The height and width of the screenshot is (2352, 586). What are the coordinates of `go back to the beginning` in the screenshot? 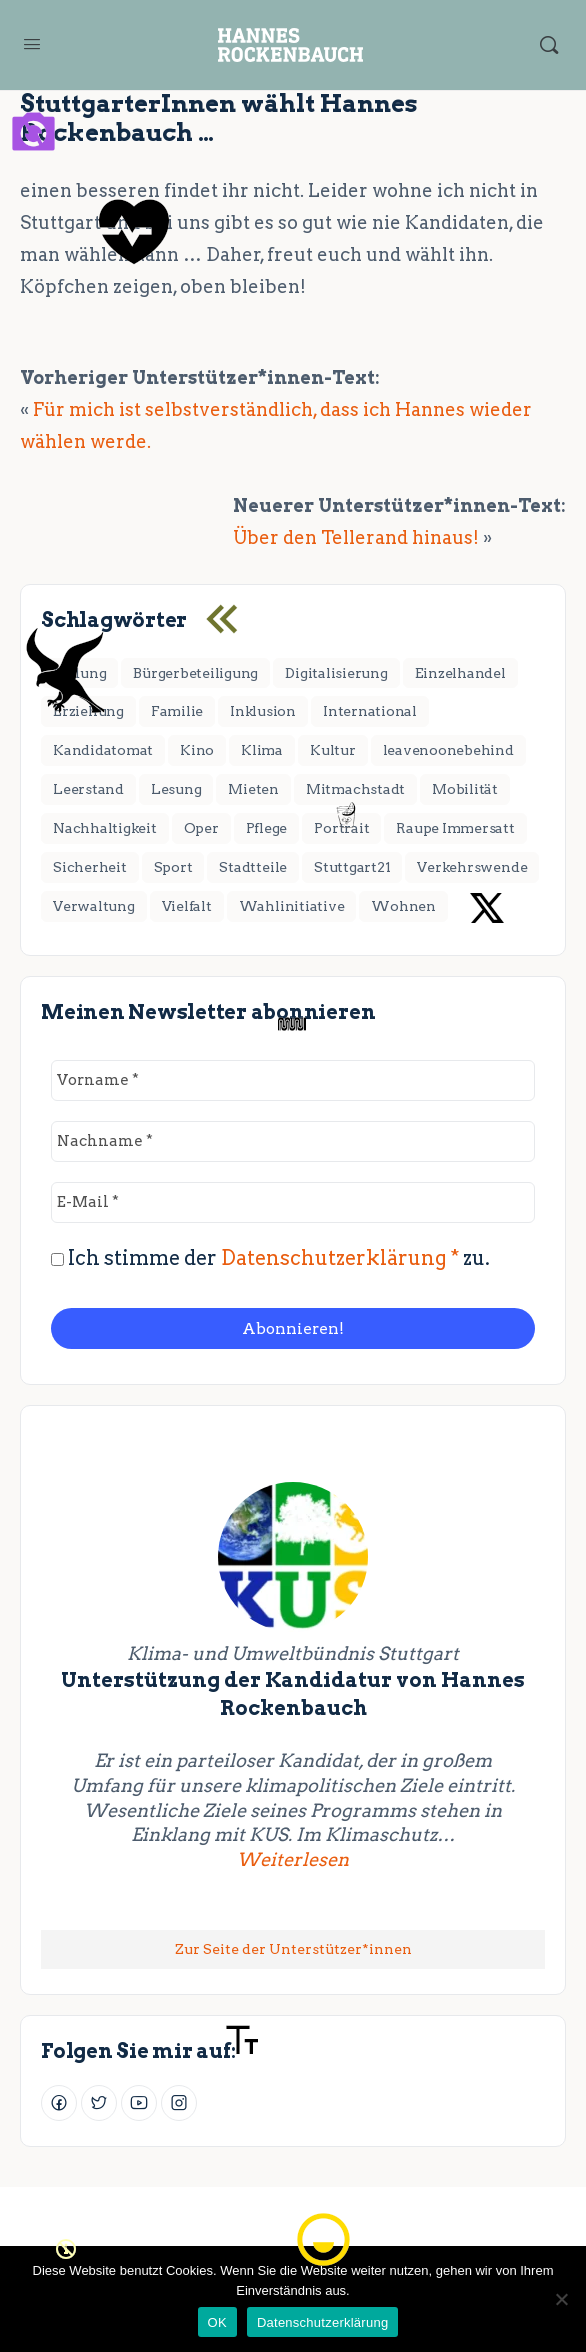 It's located at (223, 619).